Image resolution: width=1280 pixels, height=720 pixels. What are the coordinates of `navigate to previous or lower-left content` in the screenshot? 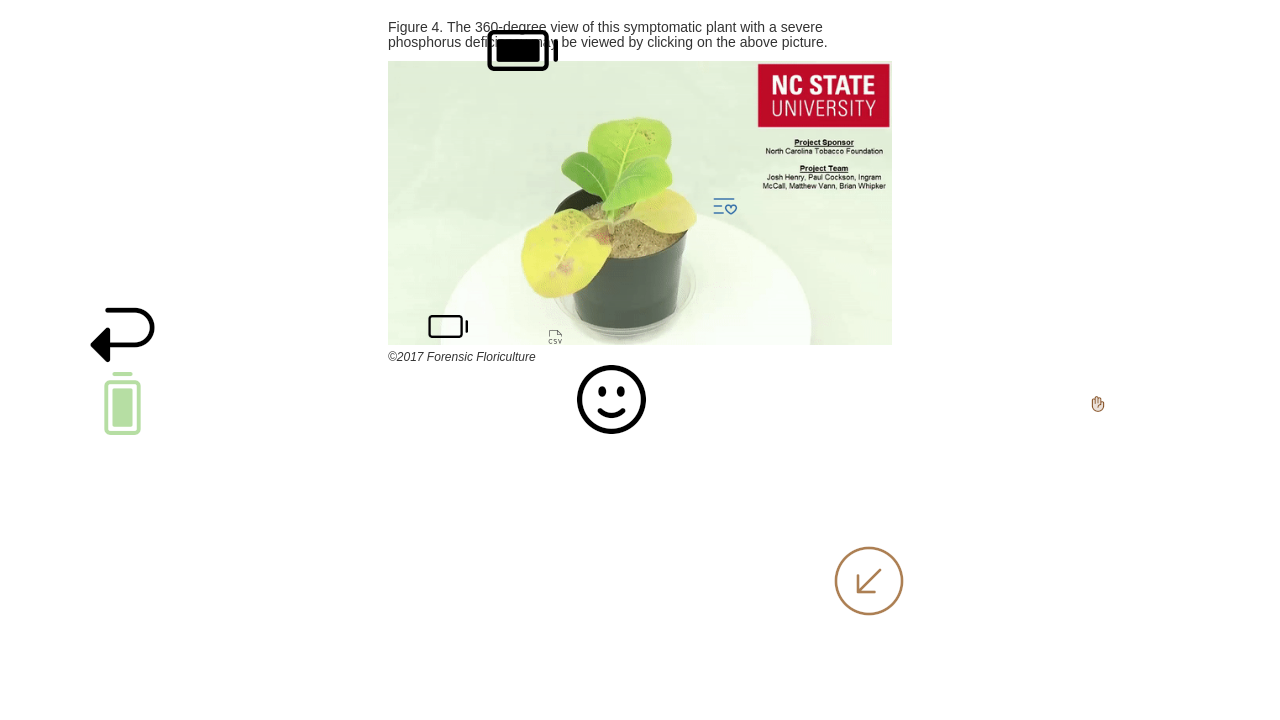 It's located at (869, 581).